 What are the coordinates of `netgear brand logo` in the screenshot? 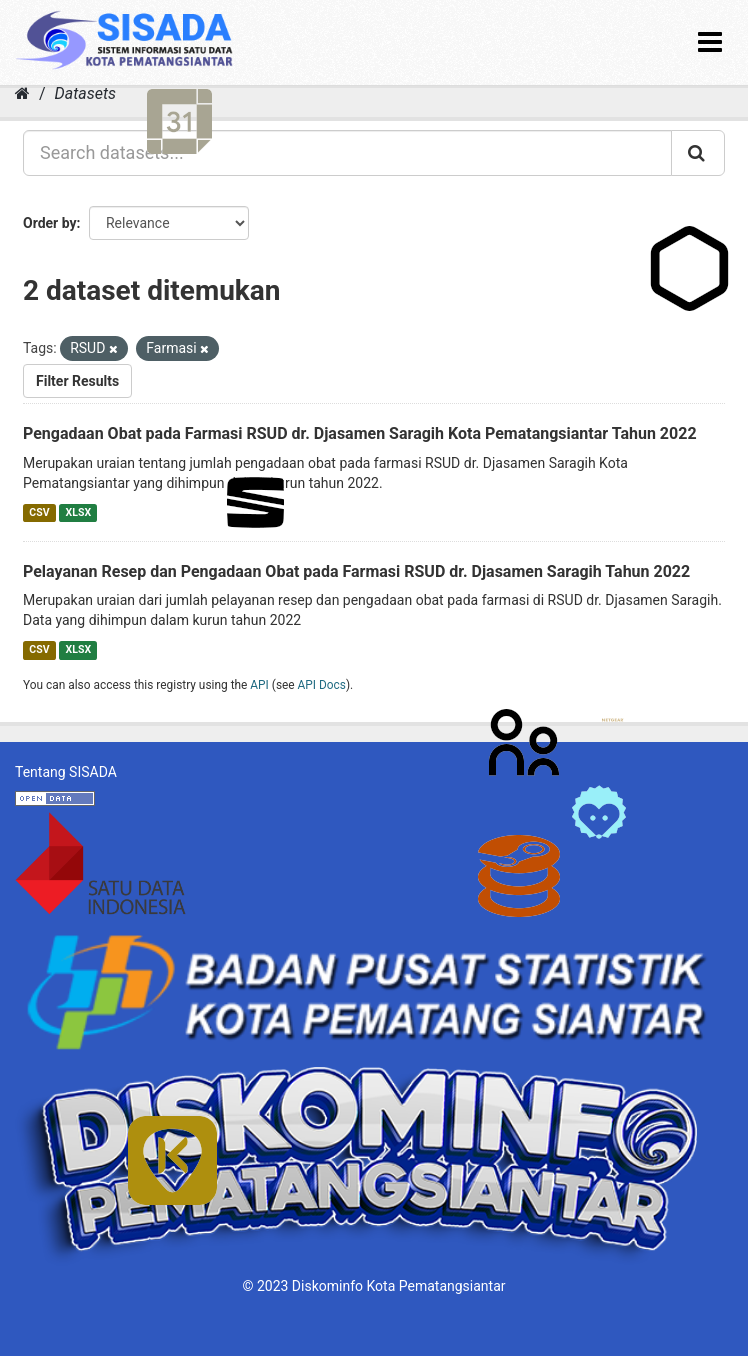 It's located at (613, 720).